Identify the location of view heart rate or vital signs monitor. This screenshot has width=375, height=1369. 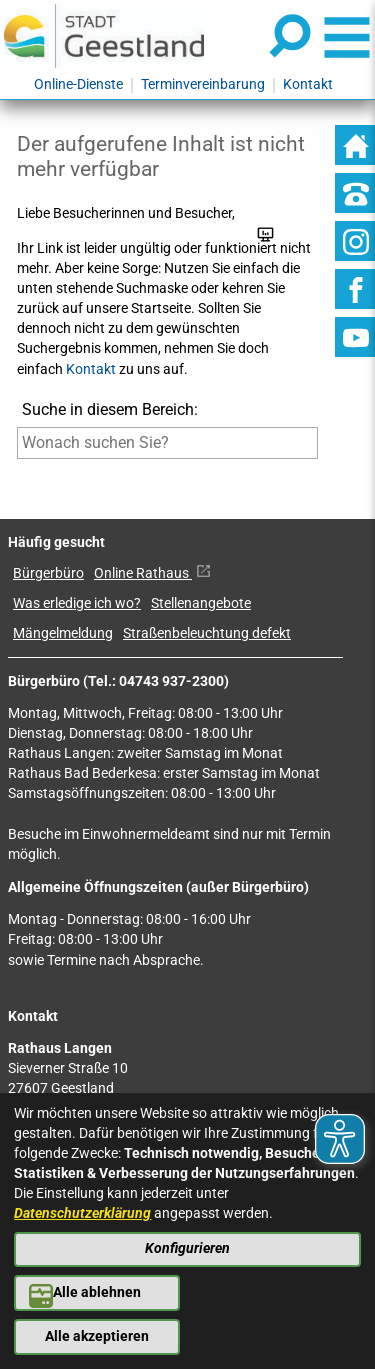
(41, 1296).